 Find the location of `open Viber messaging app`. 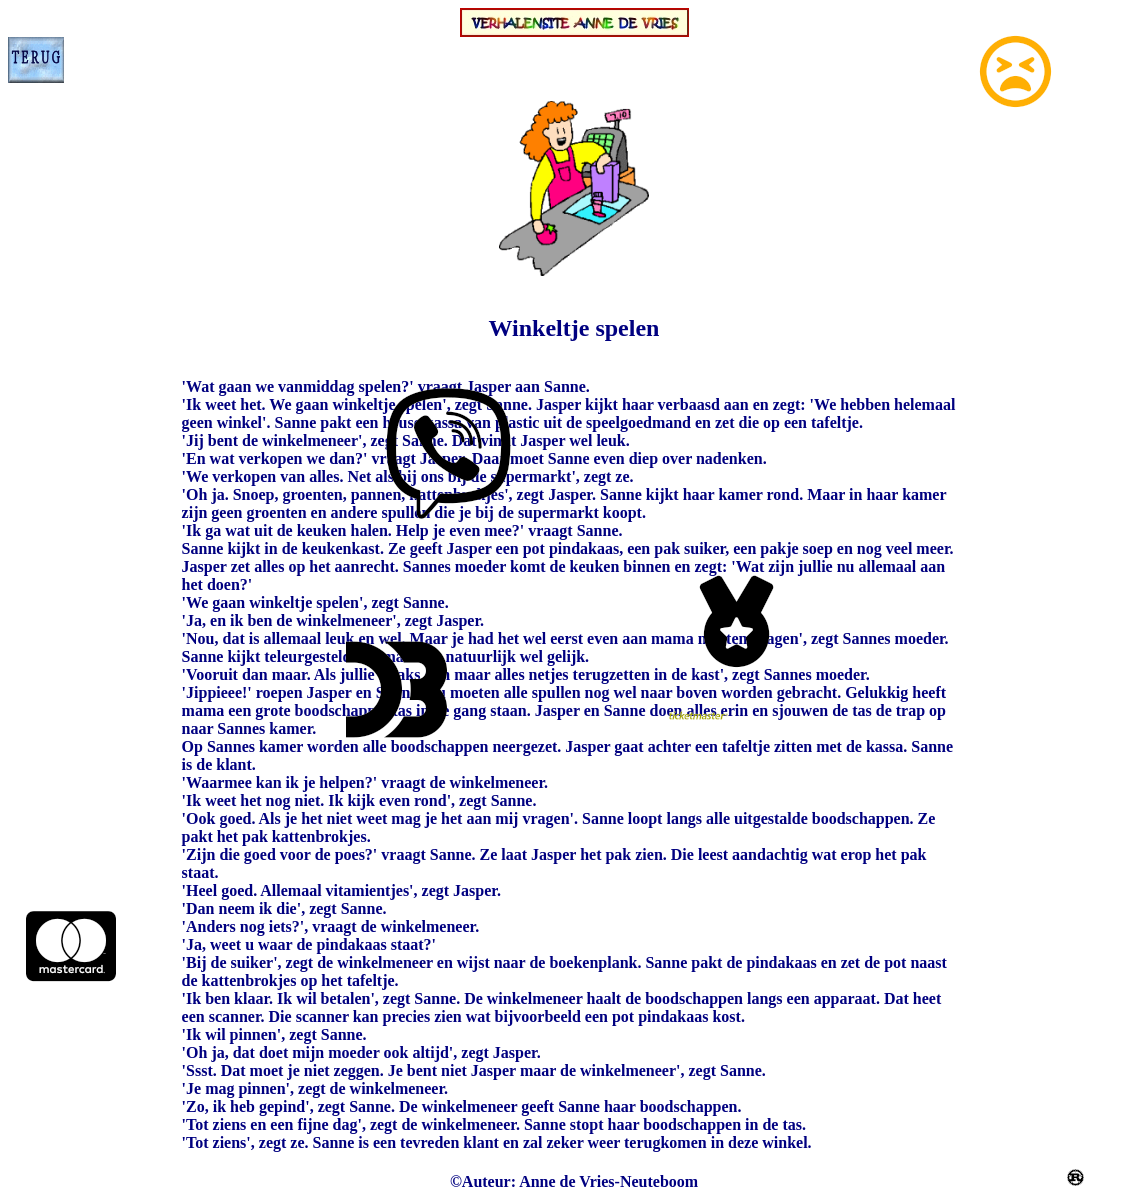

open Viber messaging app is located at coordinates (448, 453).